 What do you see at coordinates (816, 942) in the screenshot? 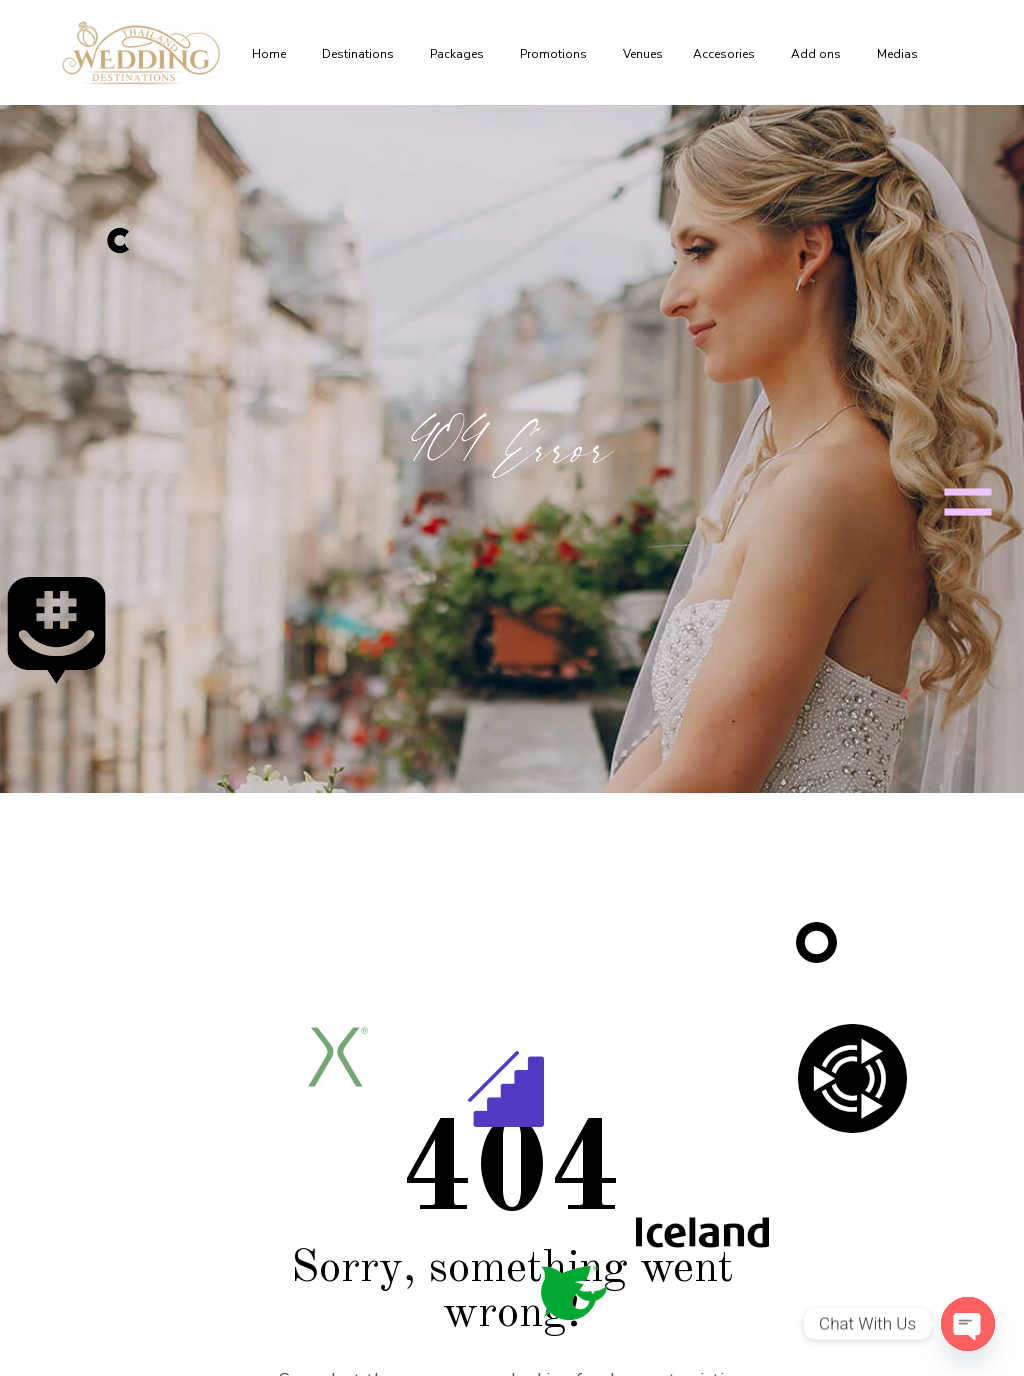
I see `listmonk email newsletter and mailing list manager logo` at bounding box center [816, 942].